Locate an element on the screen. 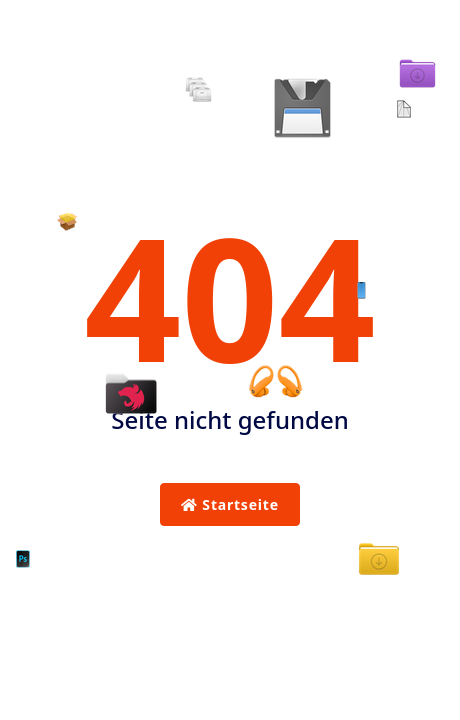 This screenshot has width=460, height=720. access your downloads folder is located at coordinates (417, 73).